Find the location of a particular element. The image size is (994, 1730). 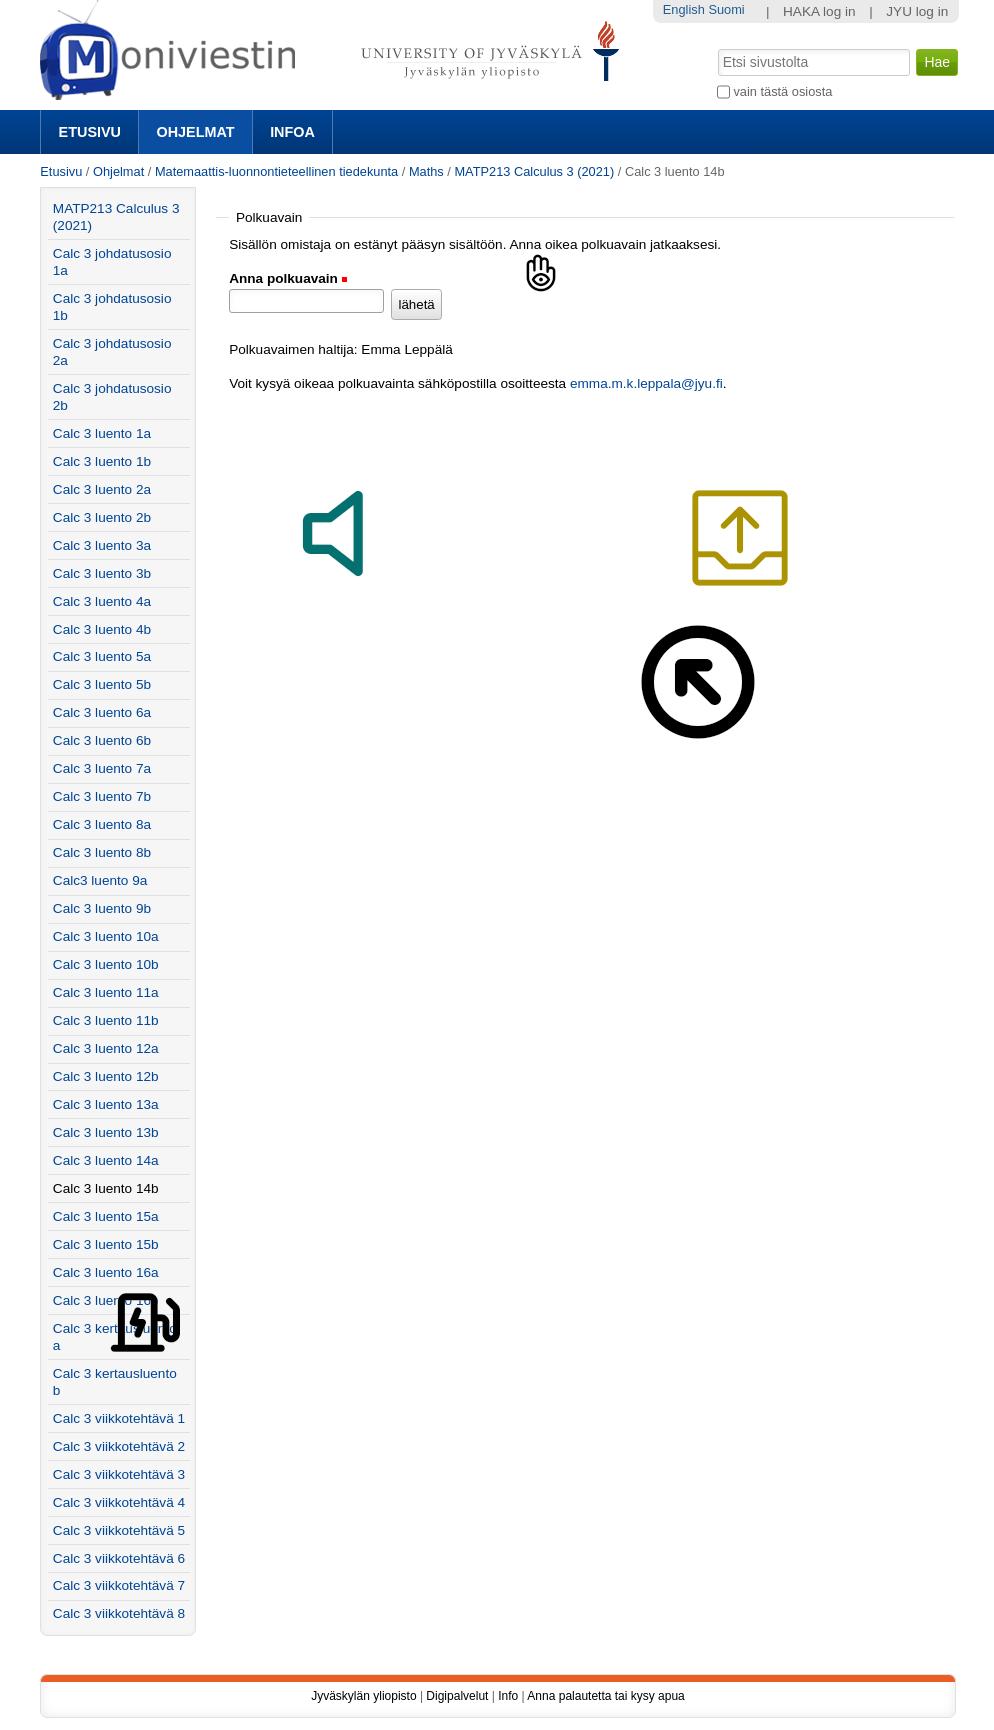

speaker with no audio output is located at coordinates (345, 533).